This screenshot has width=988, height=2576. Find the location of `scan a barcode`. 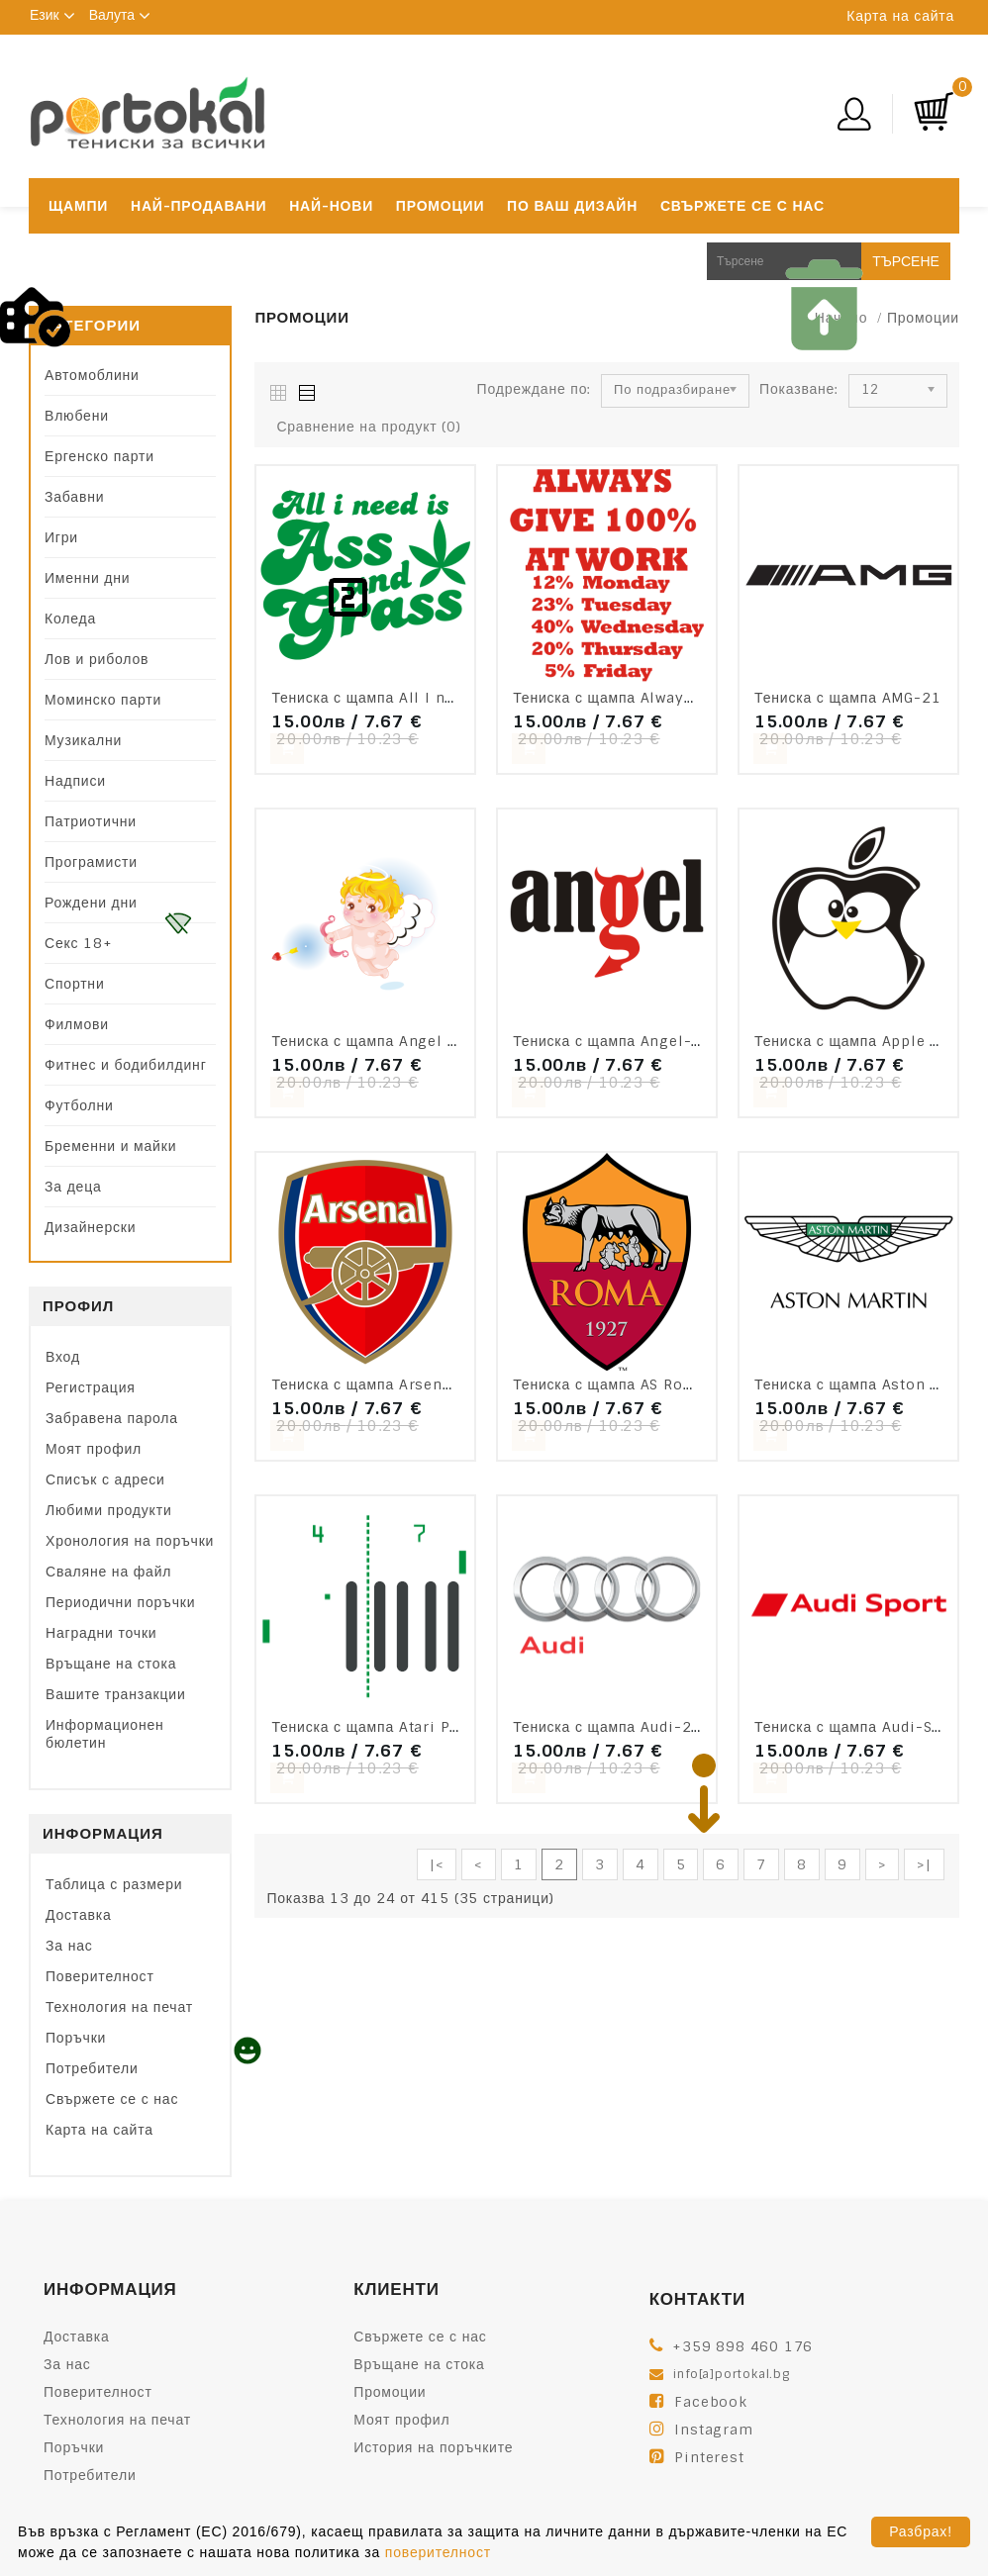

scan a barcode is located at coordinates (402, 1626).